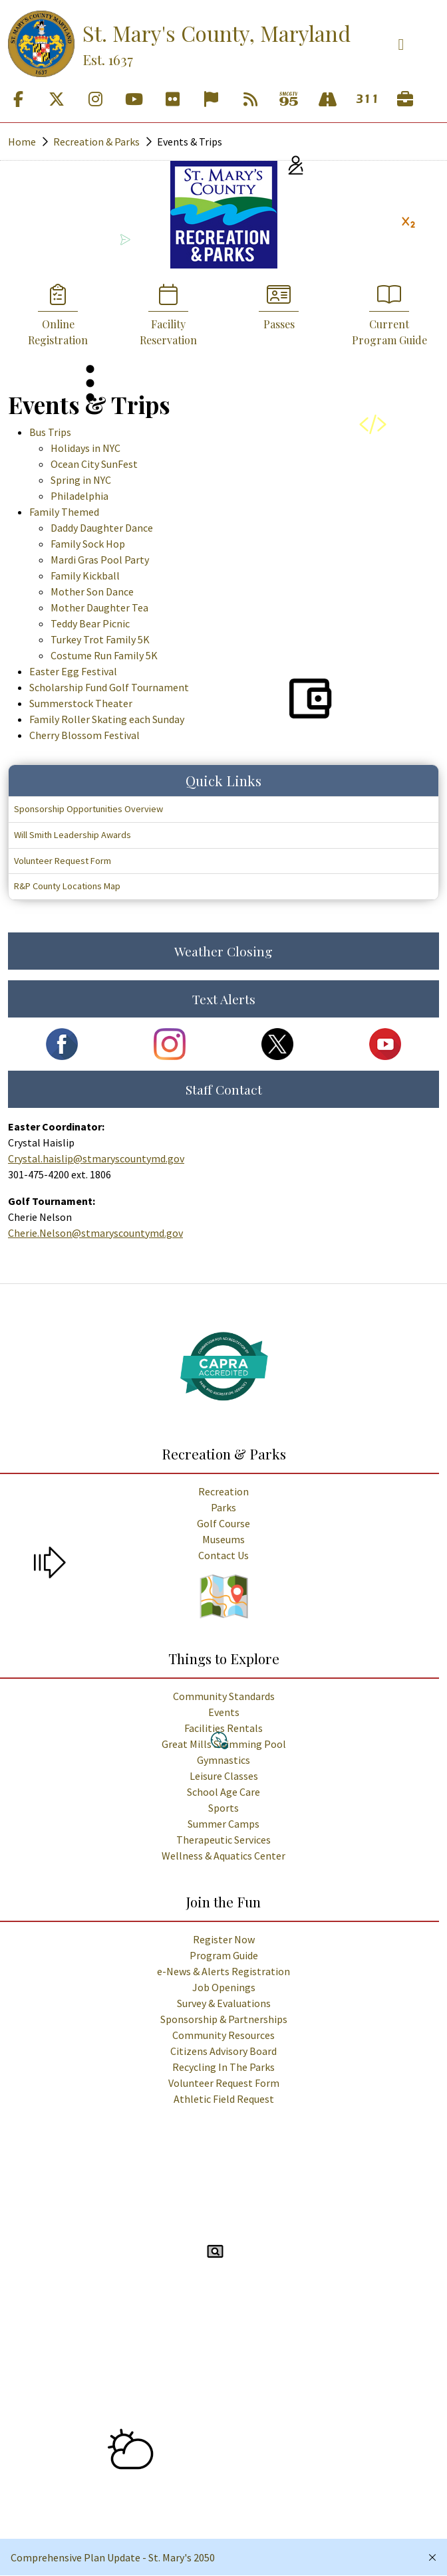  What do you see at coordinates (372, 424) in the screenshot?
I see `view or edit source code` at bounding box center [372, 424].